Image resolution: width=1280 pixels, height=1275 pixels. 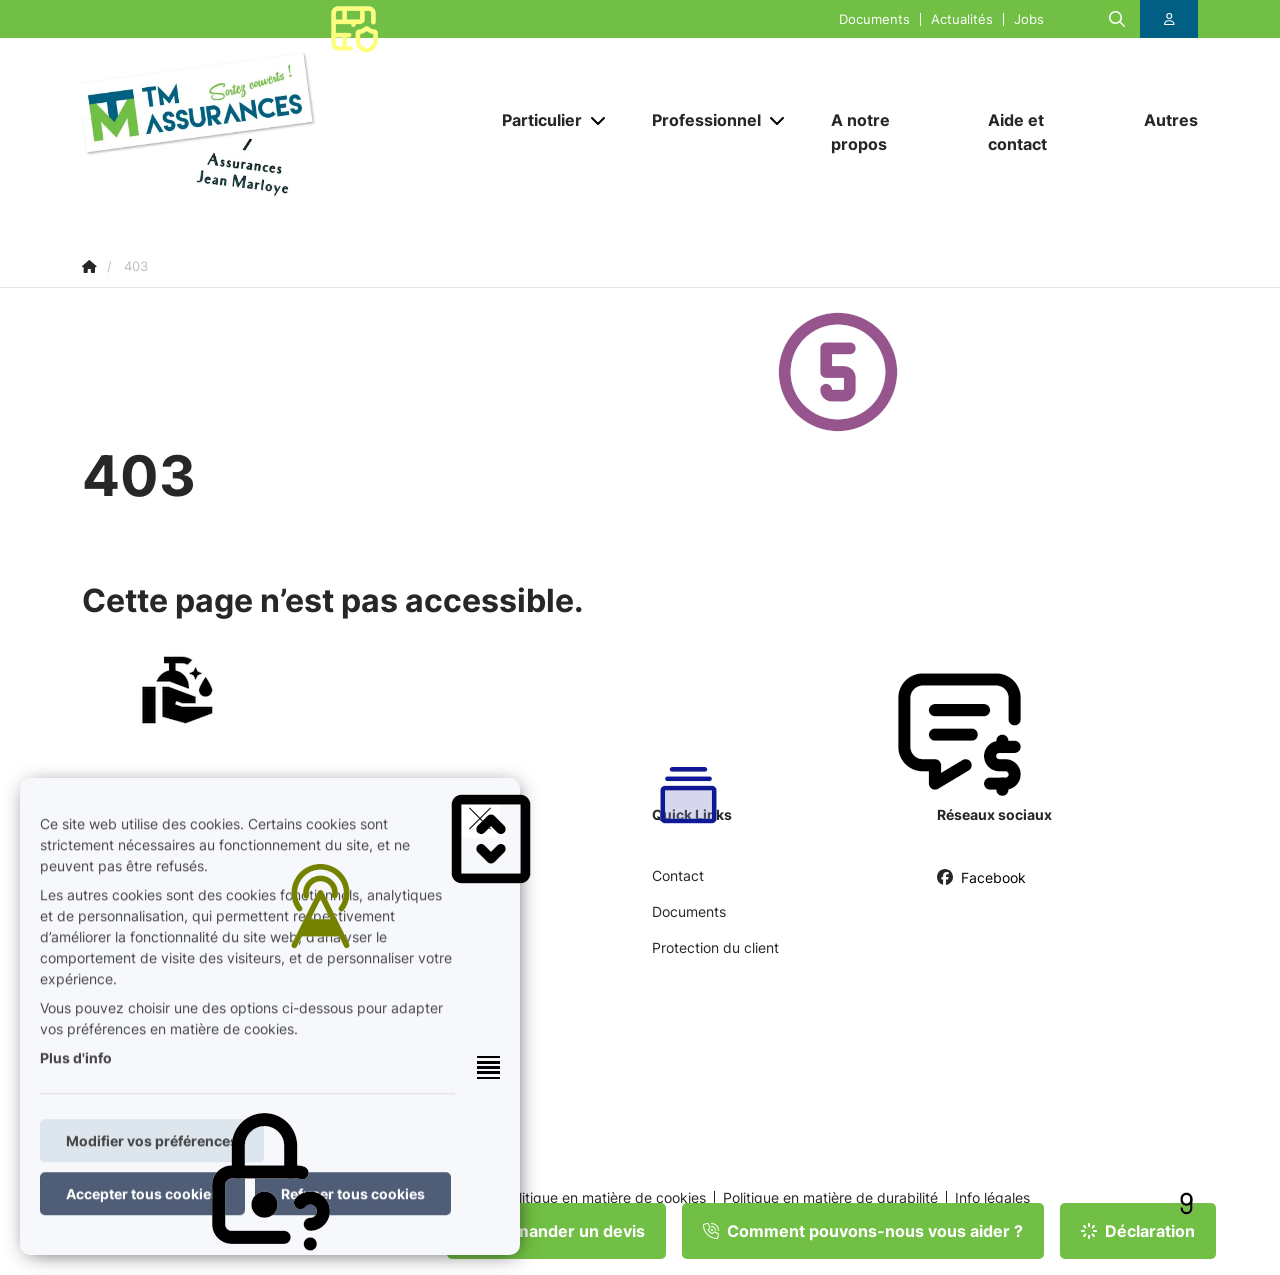 What do you see at coordinates (838, 372) in the screenshot?
I see `step 5 in a multi-step process` at bounding box center [838, 372].